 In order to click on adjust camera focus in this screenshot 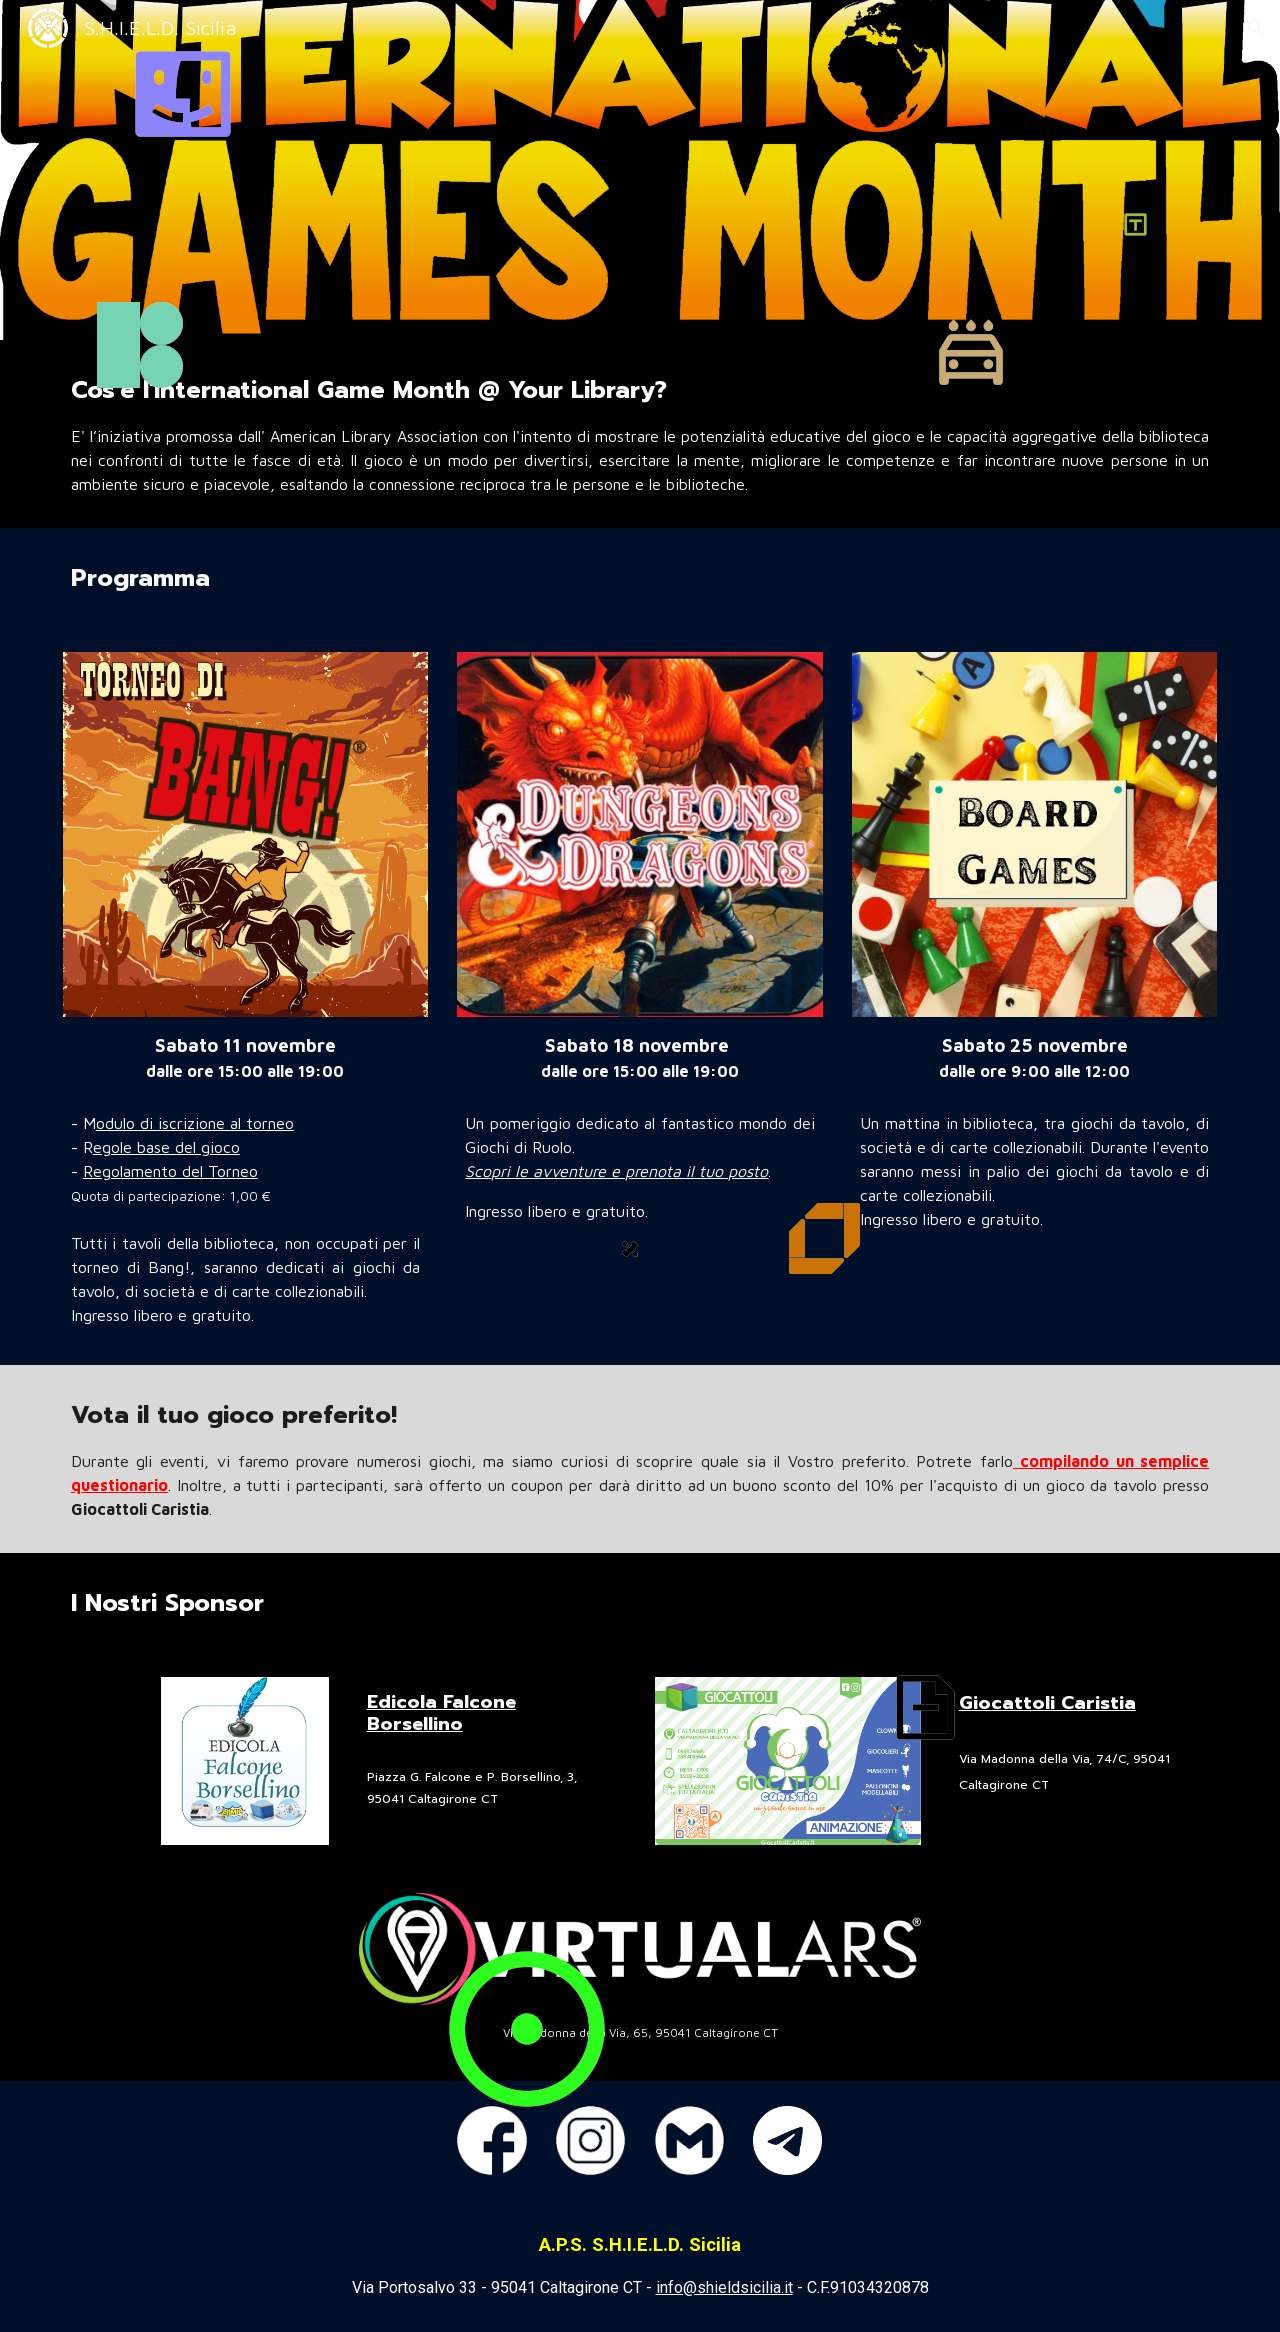, I will do `click(527, 2029)`.